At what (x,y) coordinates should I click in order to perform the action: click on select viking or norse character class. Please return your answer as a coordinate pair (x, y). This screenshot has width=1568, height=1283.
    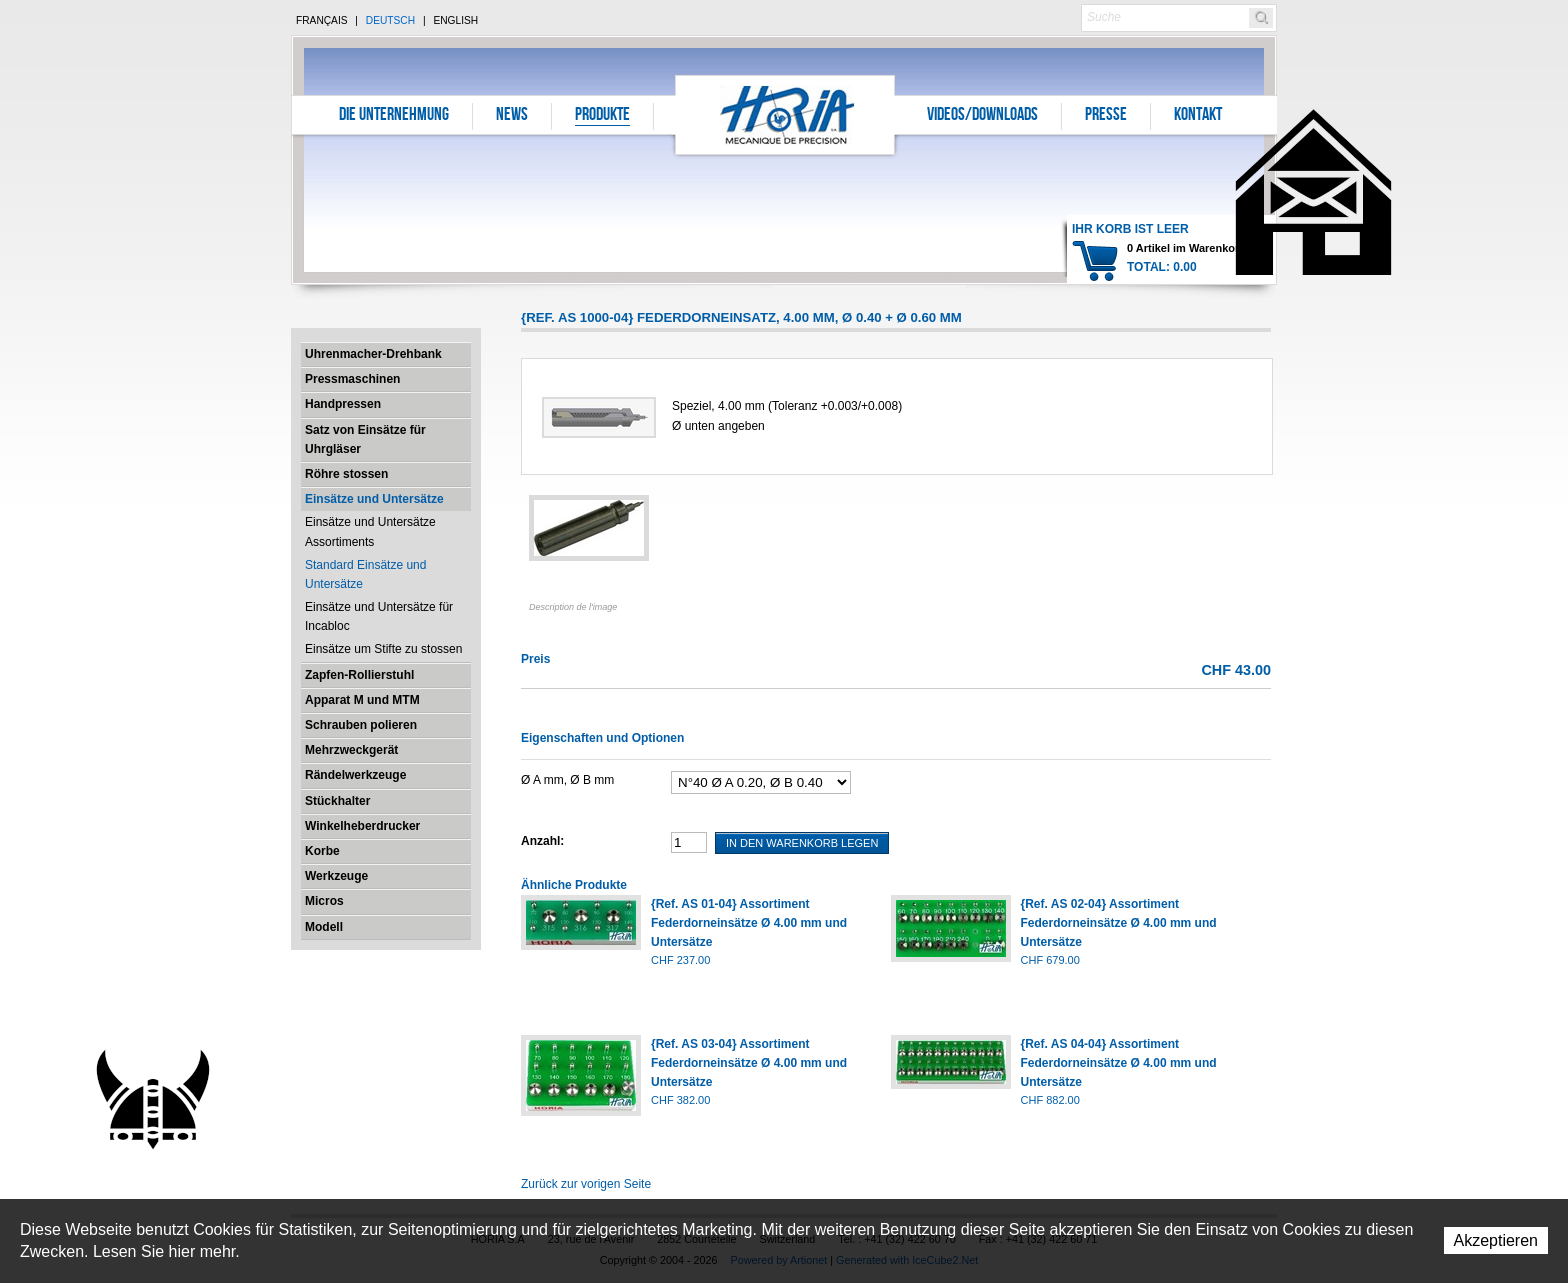
    Looking at the image, I should click on (153, 1097).